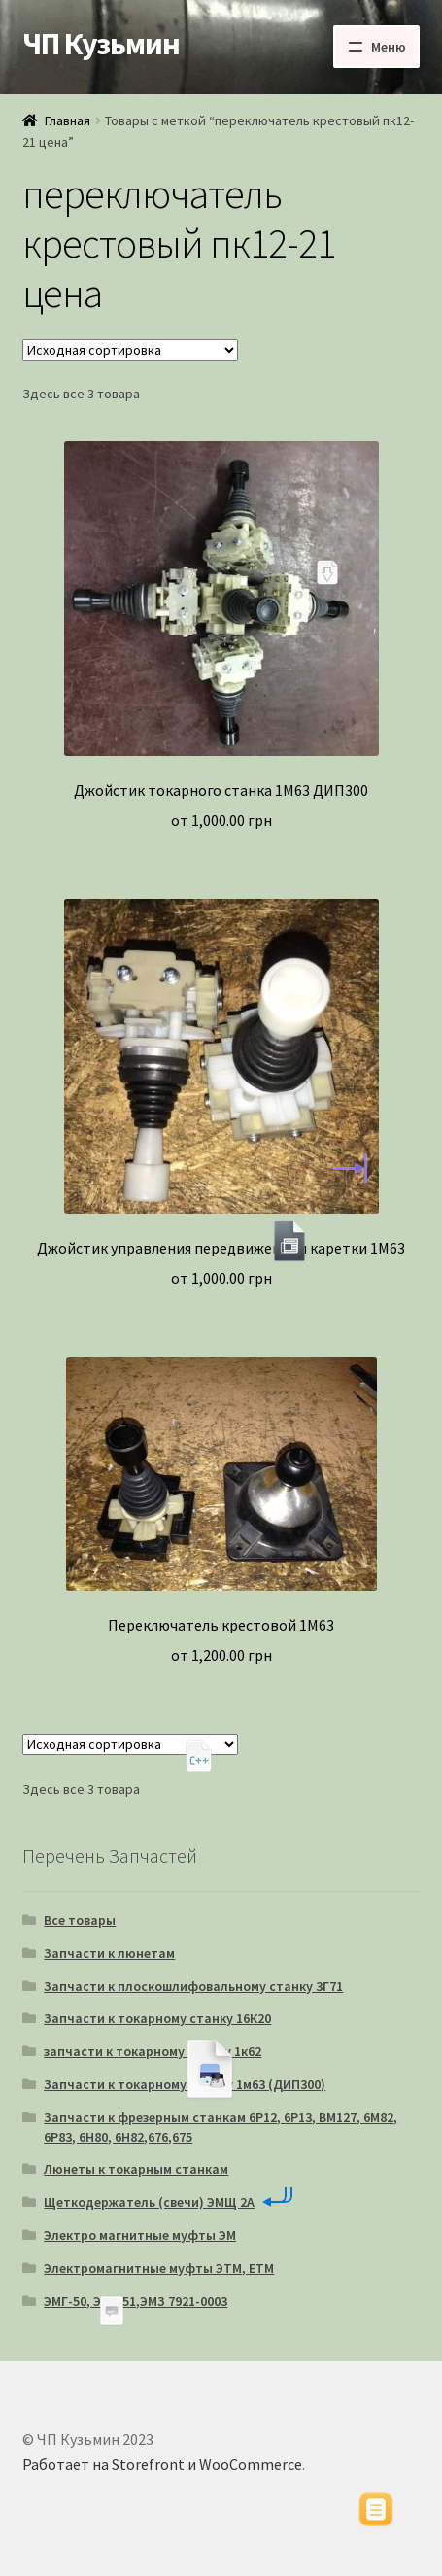  Describe the element at coordinates (289, 1242) in the screenshot. I see `news message or newsletter file type` at that location.